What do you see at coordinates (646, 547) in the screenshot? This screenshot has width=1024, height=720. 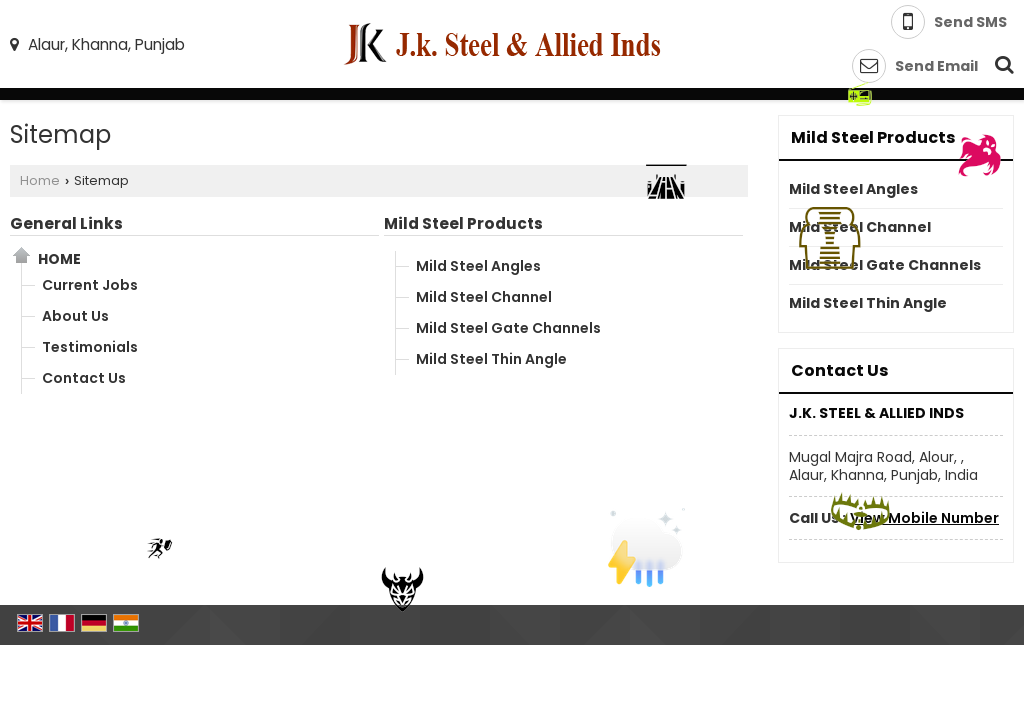 I see `indicates nighttime thunderstorm conditions` at bounding box center [646, 547].